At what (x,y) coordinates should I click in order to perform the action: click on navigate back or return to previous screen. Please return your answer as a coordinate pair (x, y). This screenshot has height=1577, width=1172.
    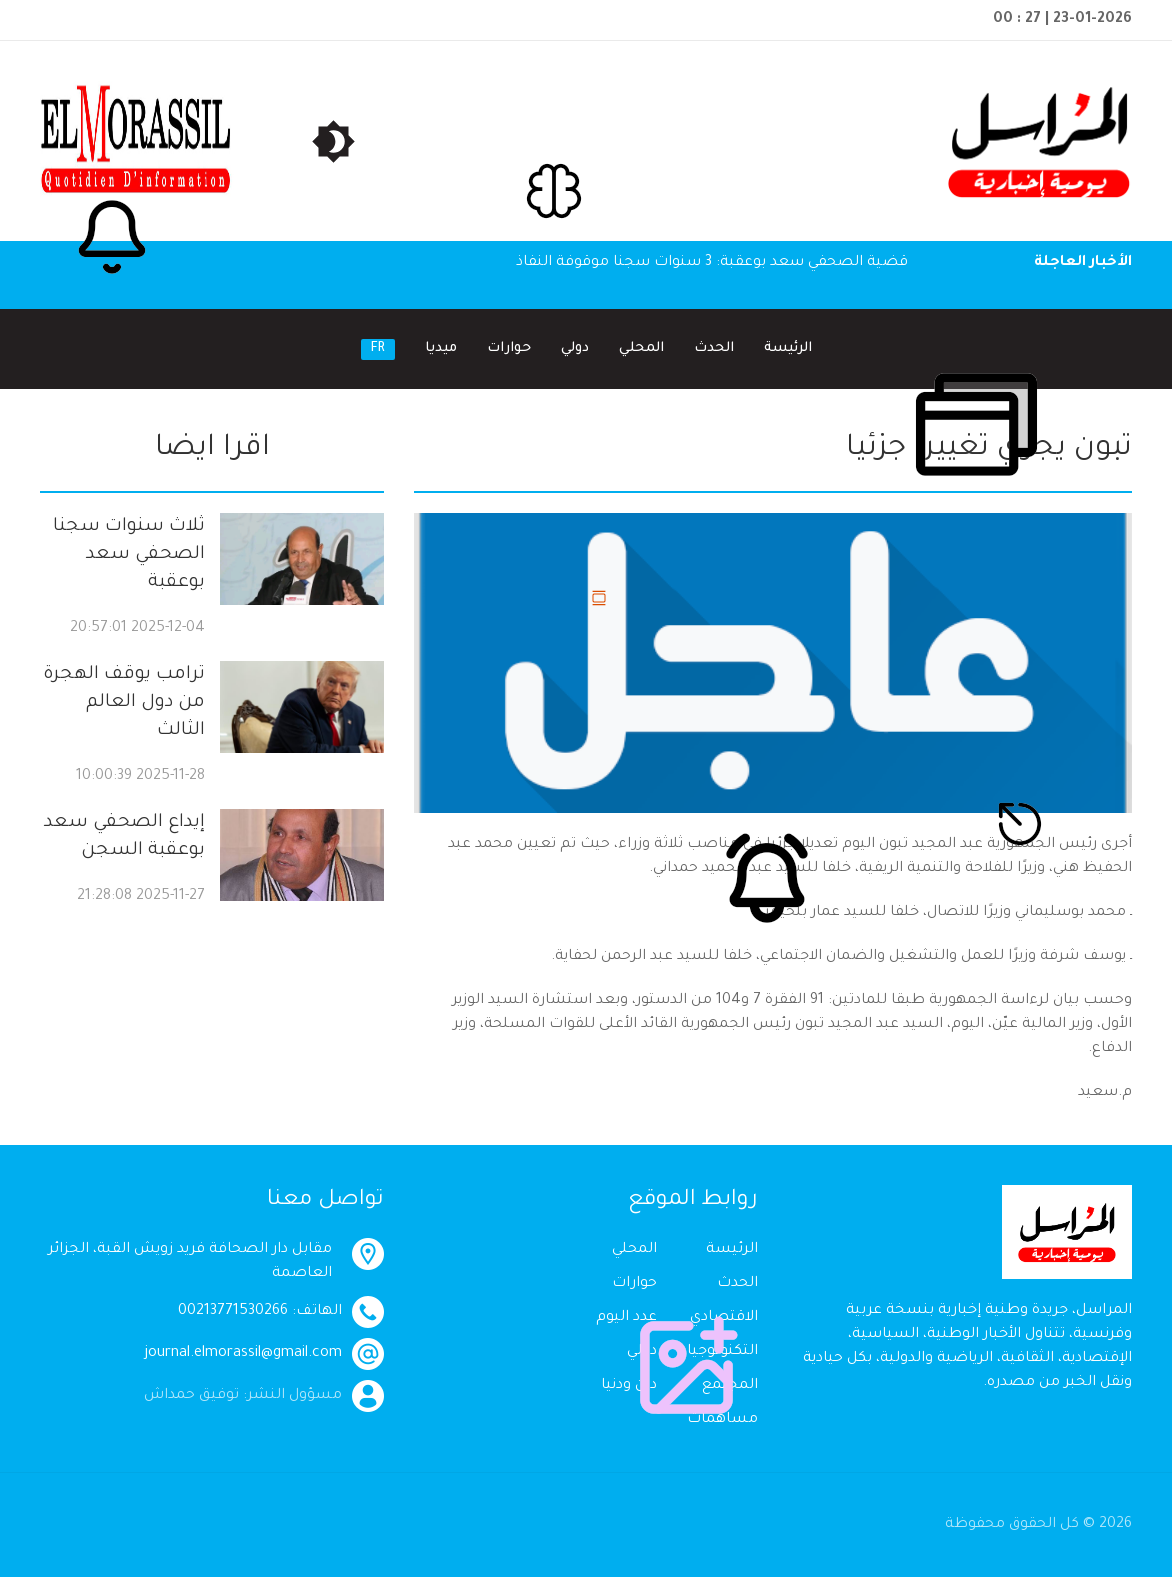
    Looking at the image, I should click on (1020, 824).